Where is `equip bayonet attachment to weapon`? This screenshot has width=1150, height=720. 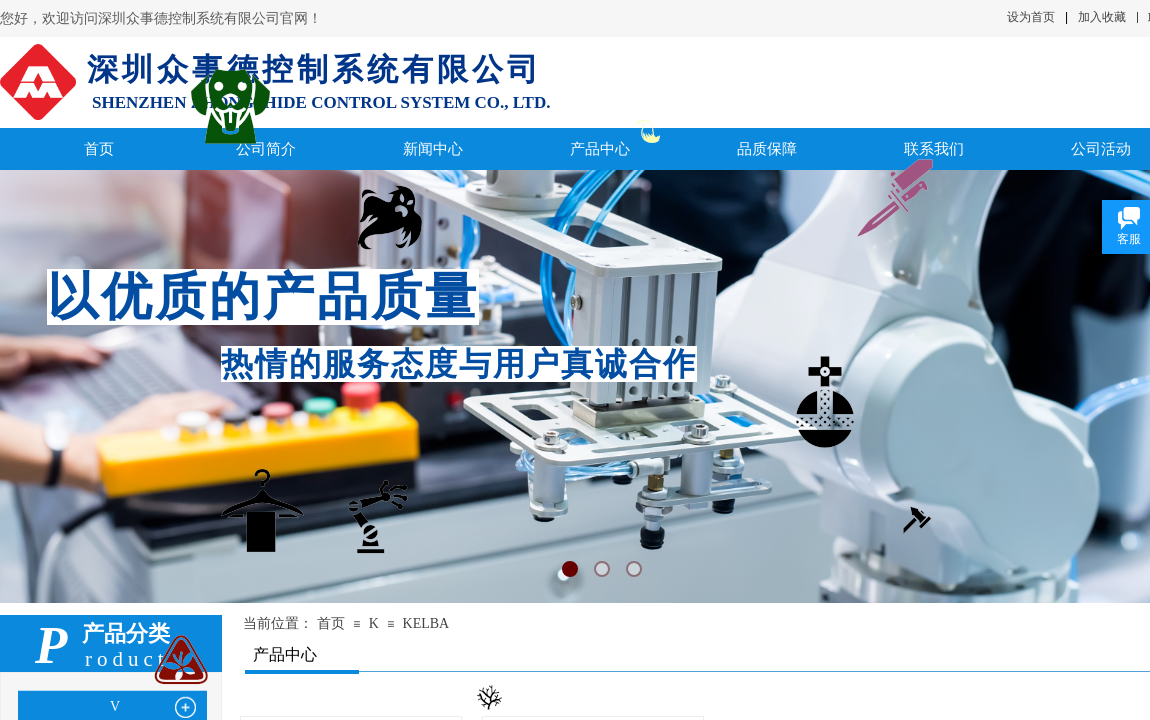
equip bayonet attachment to weapon is located at coordinates (895, 198).